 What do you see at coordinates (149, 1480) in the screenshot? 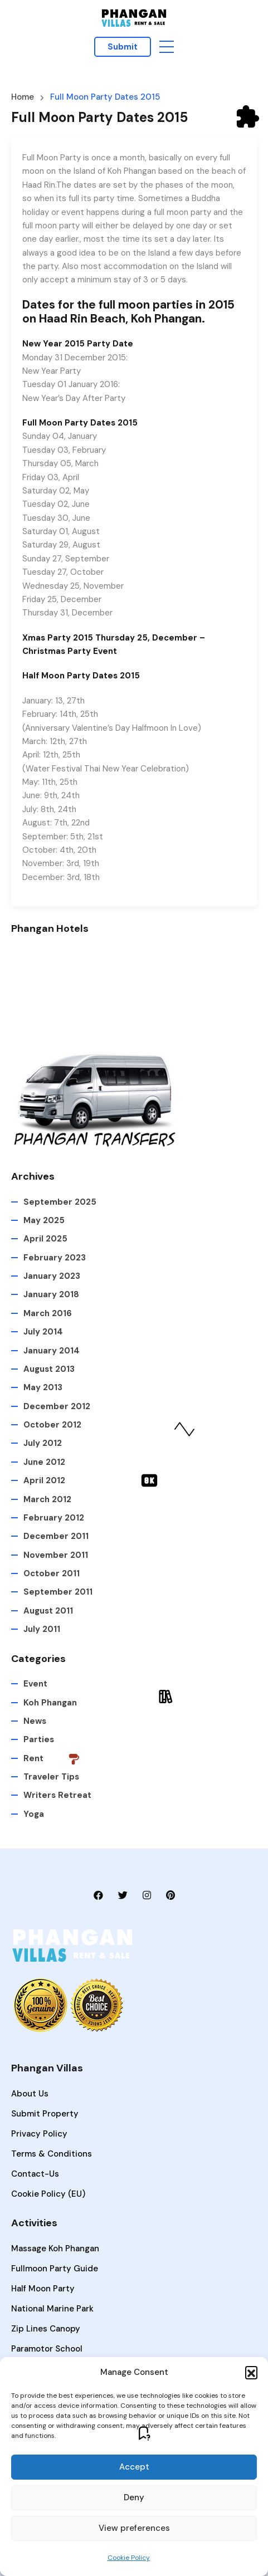
I see `indicates 8K video resolution quality` at bounding box center [149, 1480].